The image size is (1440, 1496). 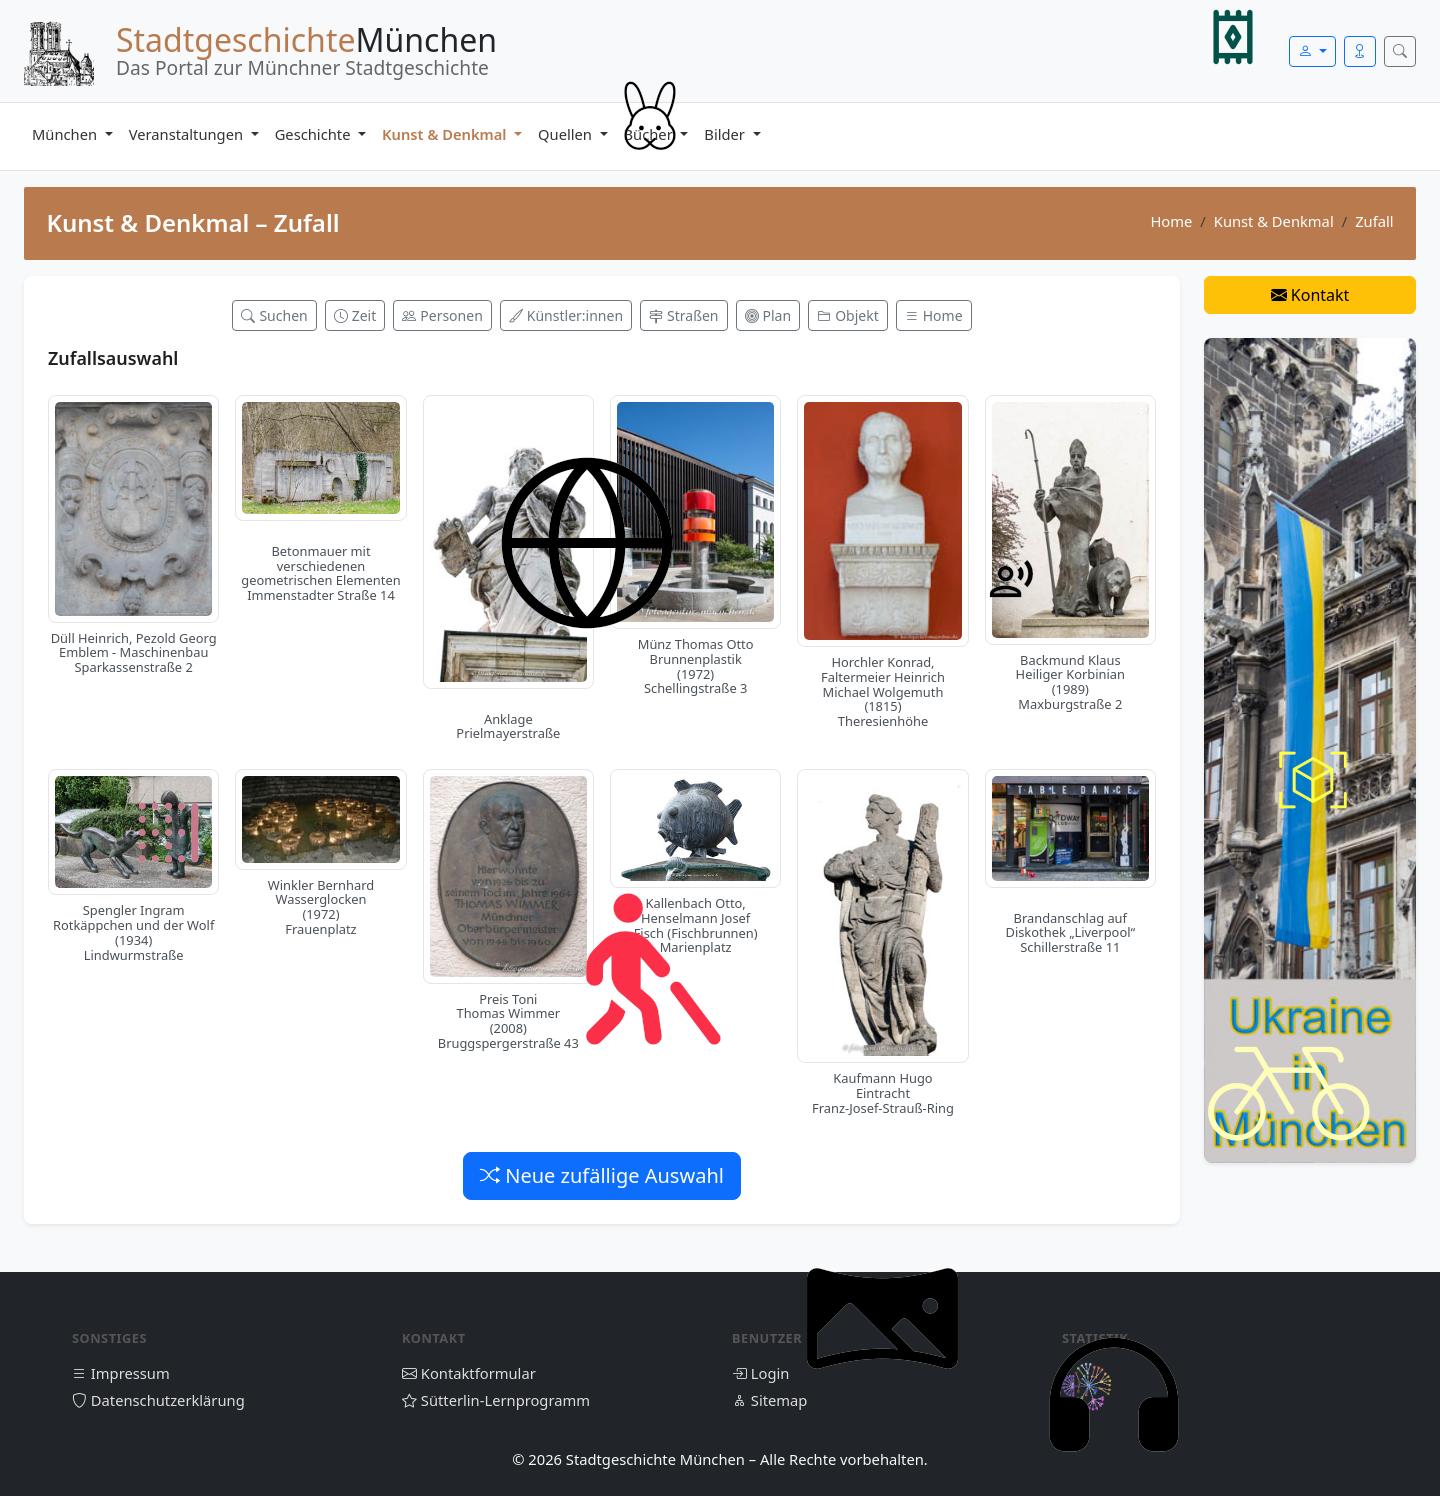 I want to click on select bicycle as transportation mode, so click(x=1289, y=1091).